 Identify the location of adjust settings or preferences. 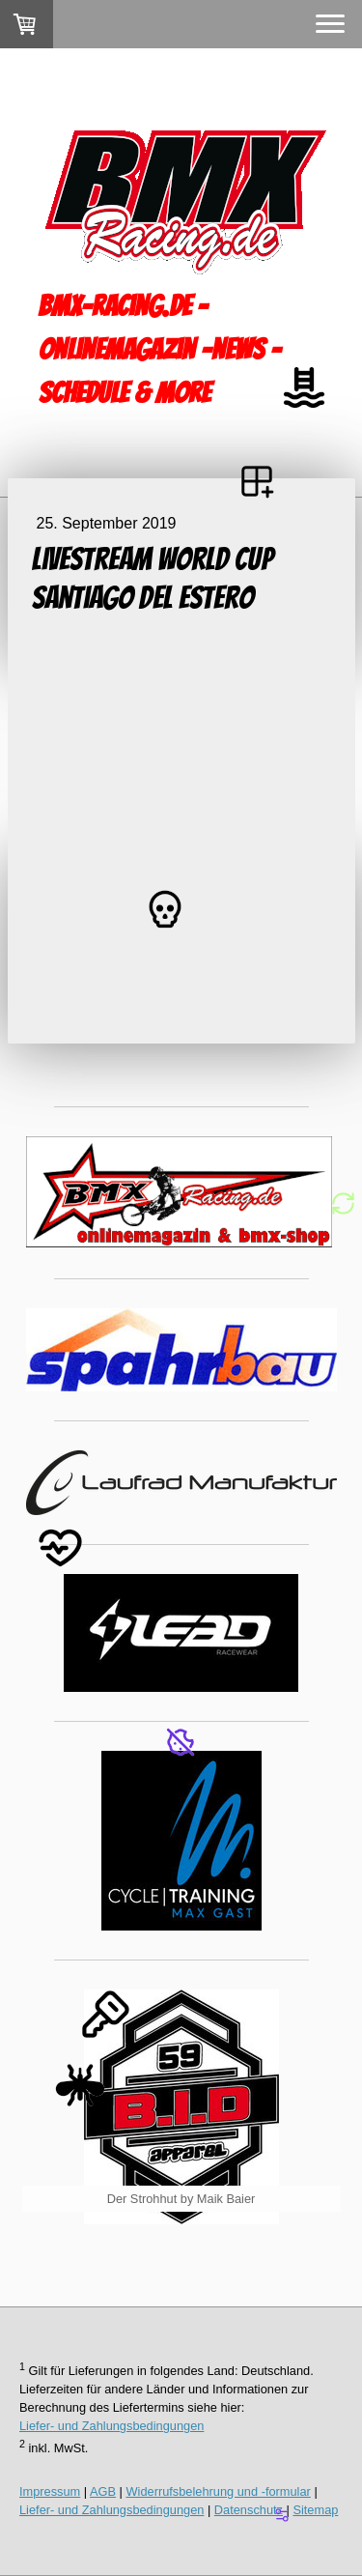
(282, 2515).